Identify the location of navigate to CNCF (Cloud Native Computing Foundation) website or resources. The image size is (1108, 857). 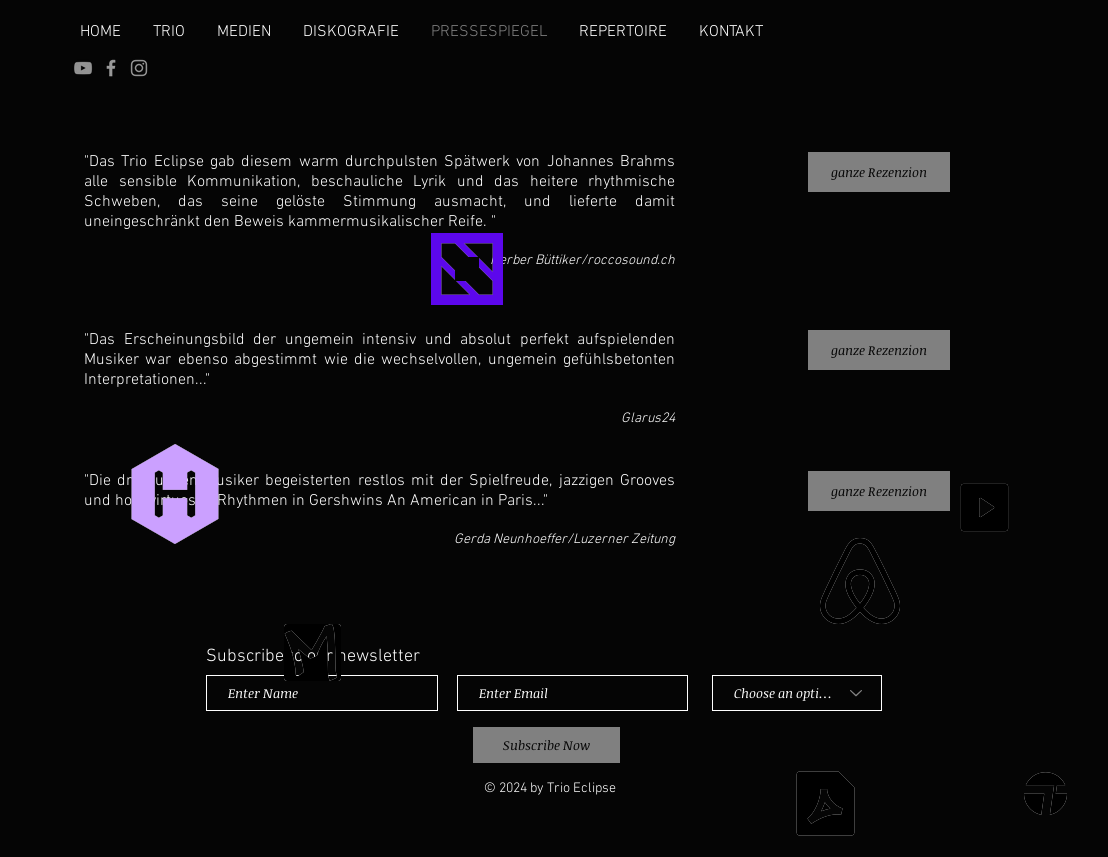
(467, 269).